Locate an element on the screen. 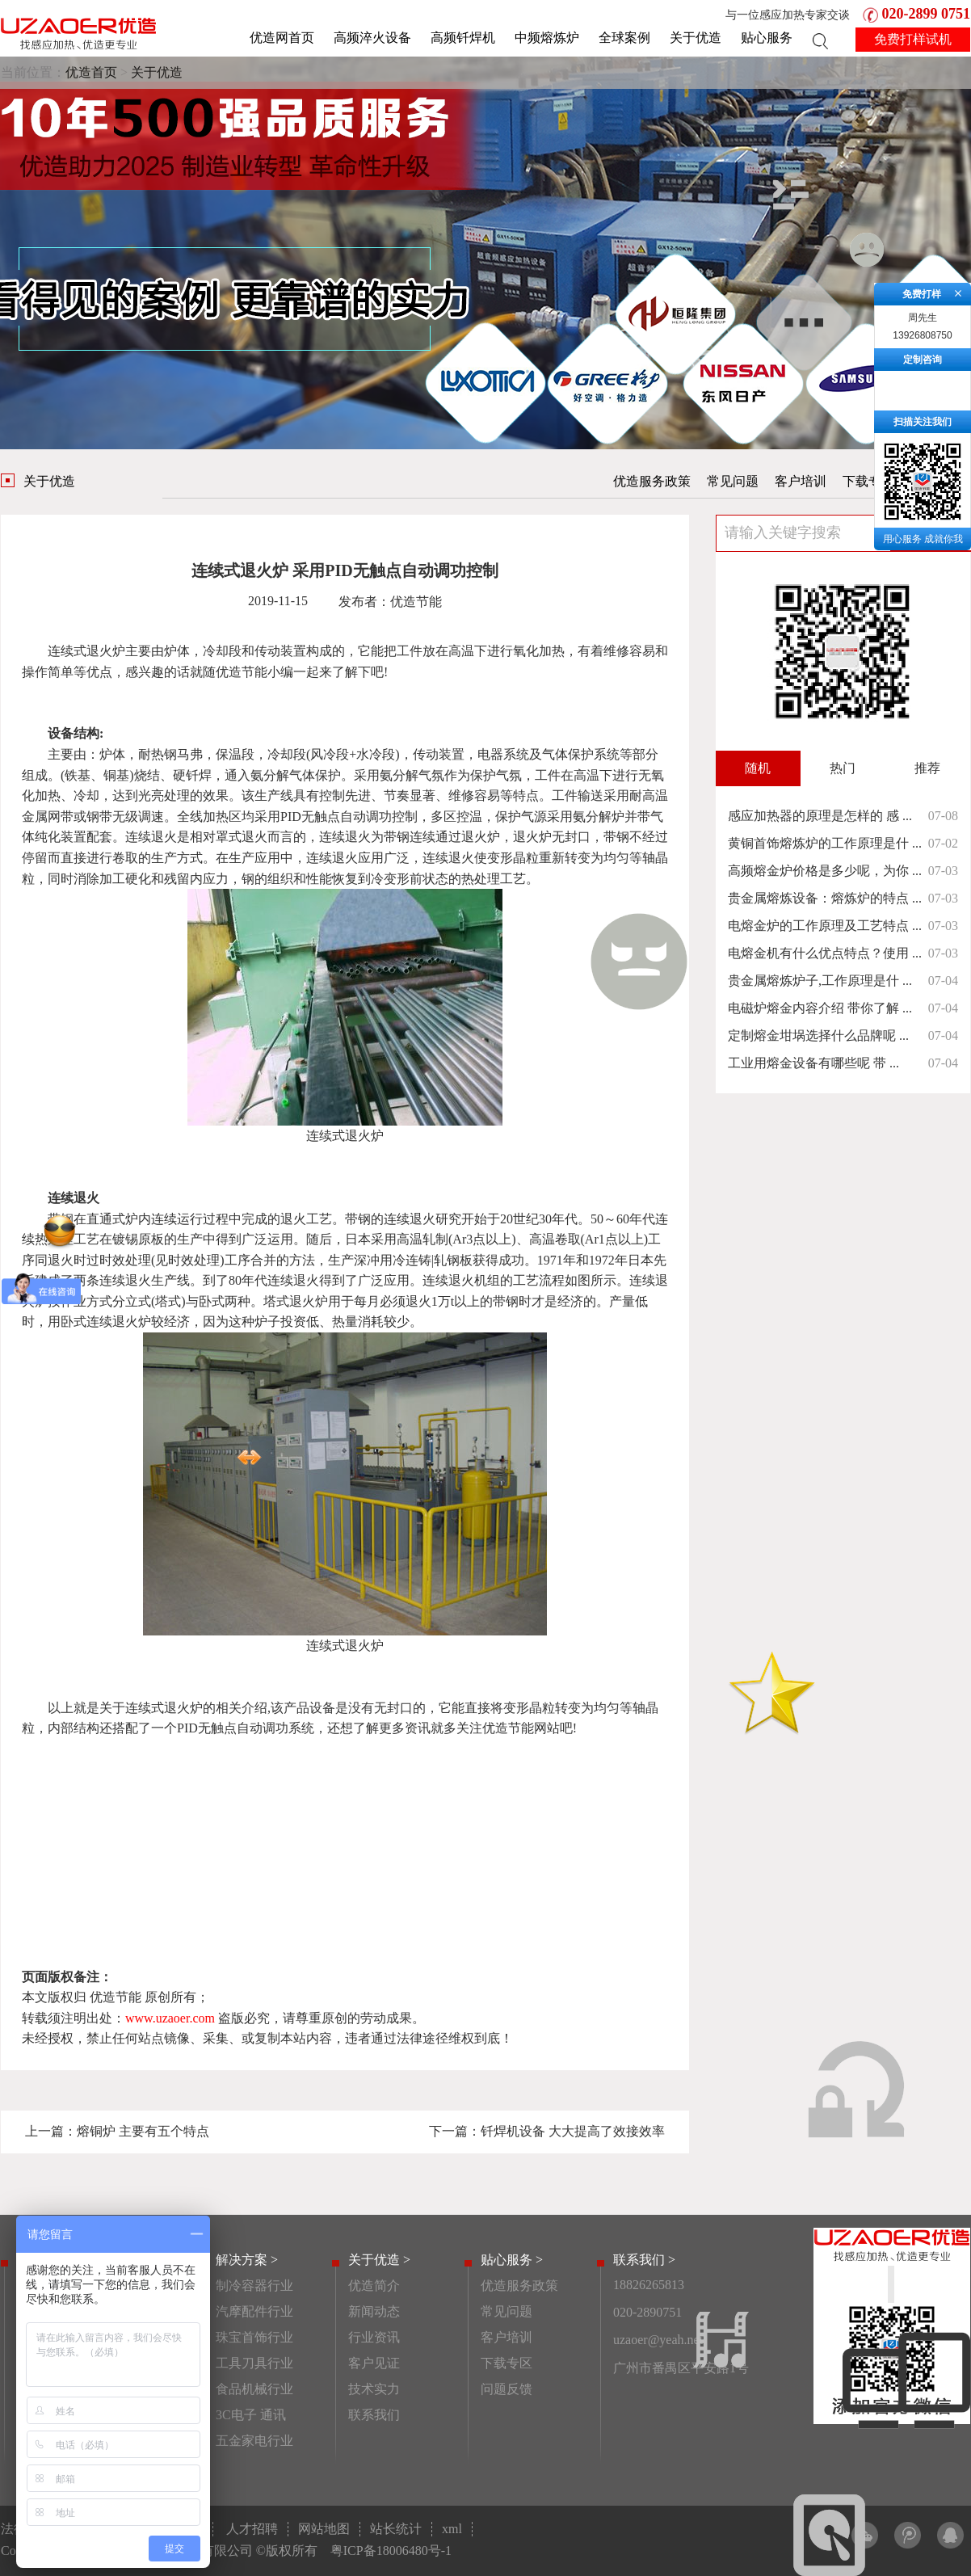 The image size is (971, 2576). access connected USB hard drive is located at coordinates (829, 2535).